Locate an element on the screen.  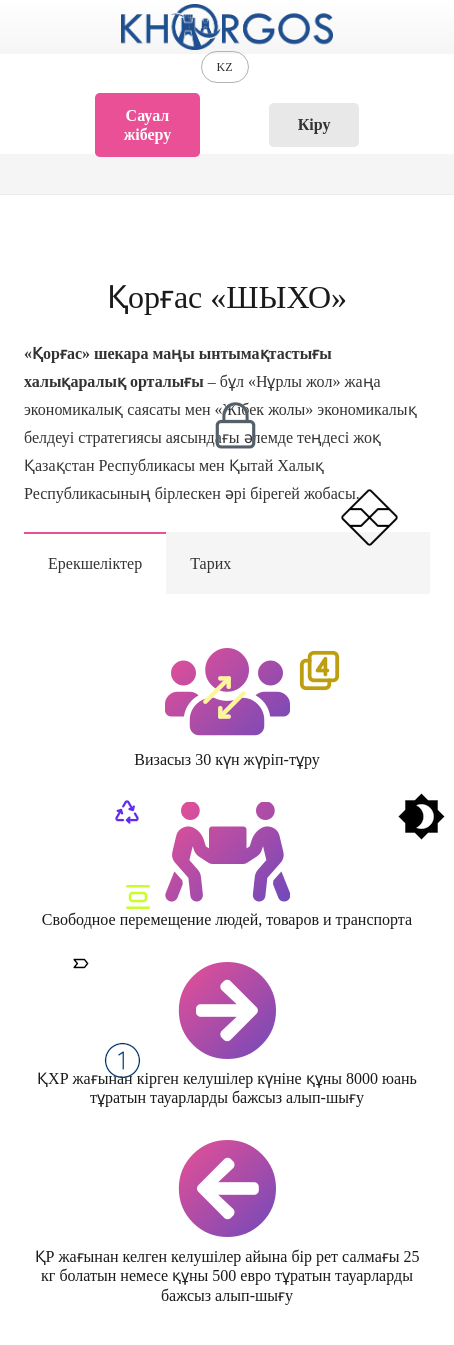
indicates a locked or secure item is located at coordinates (235, 426).